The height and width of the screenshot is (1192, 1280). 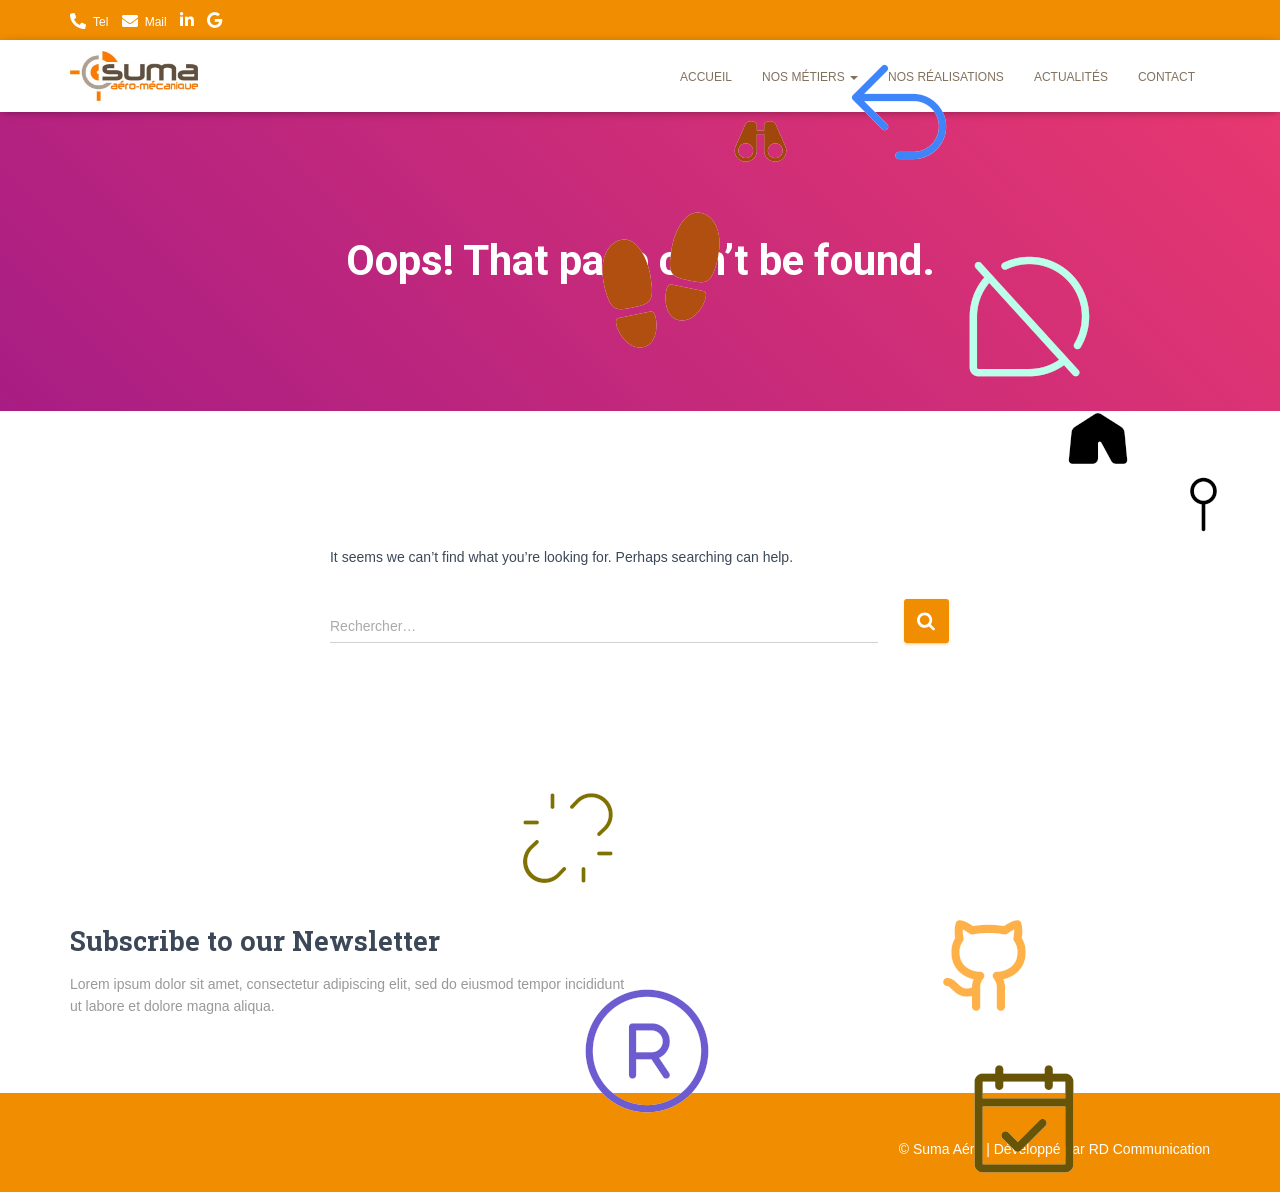 What do you see at coordinates (1027, 319) in the screenshot?
I see `mute or disable chat notifications` at bounding box center [1027, 319].